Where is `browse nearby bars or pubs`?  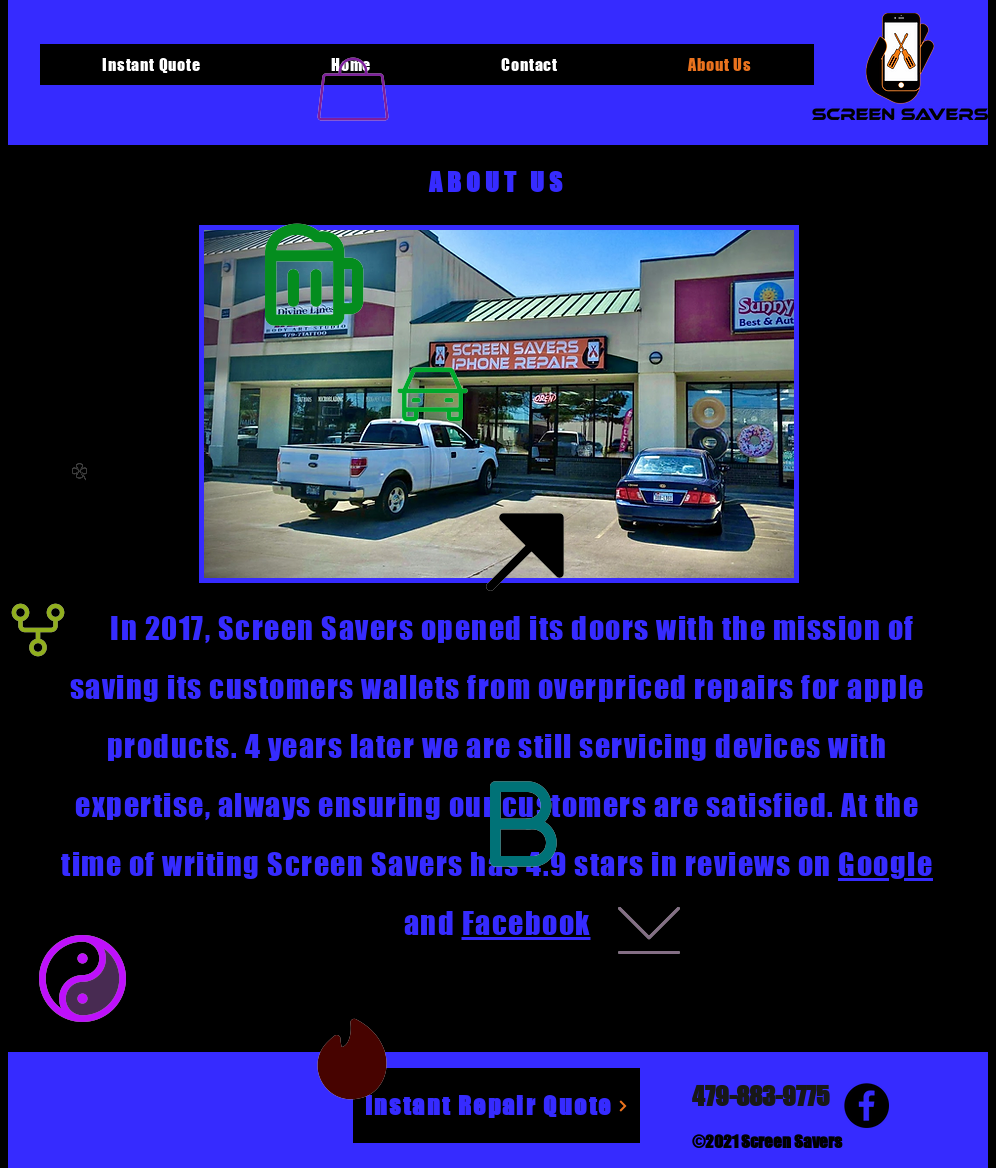 browse nearby bars or pubs is located at coordinates (308, 278).